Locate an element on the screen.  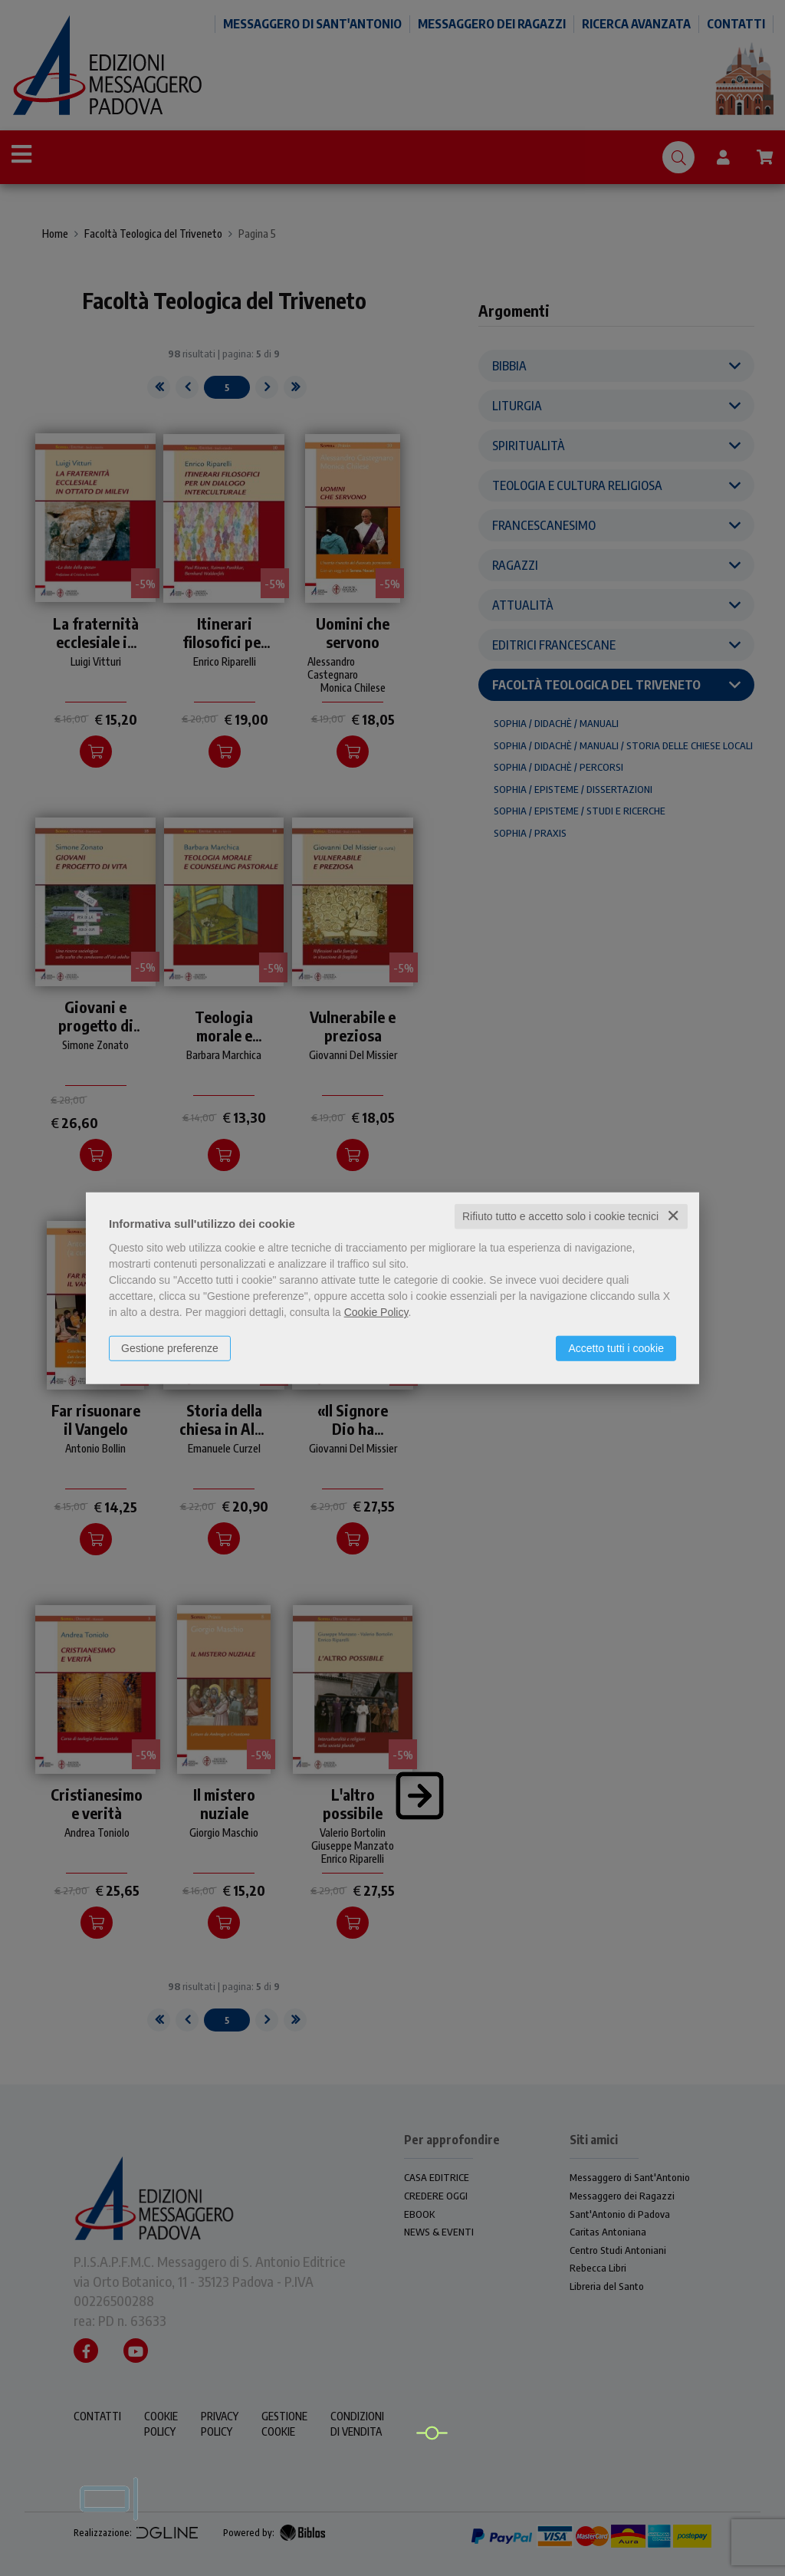
align content to the right is located at coordinates (110, 2499).